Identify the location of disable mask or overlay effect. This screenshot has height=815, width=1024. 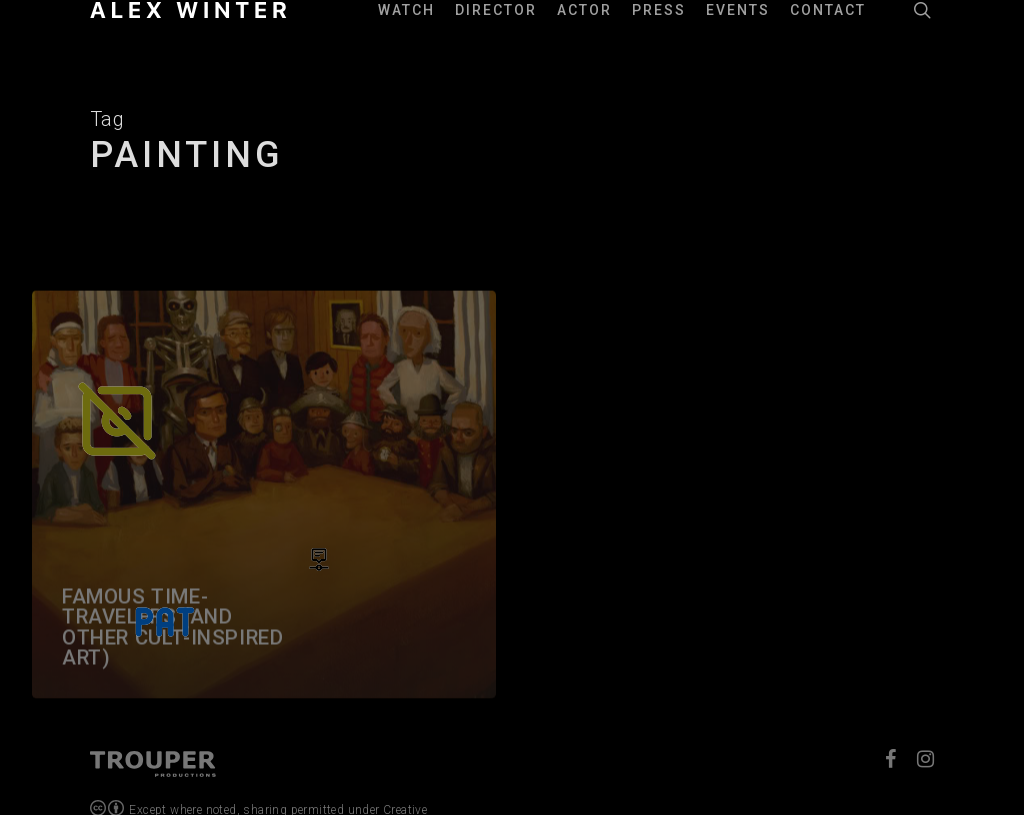
(117, 421).